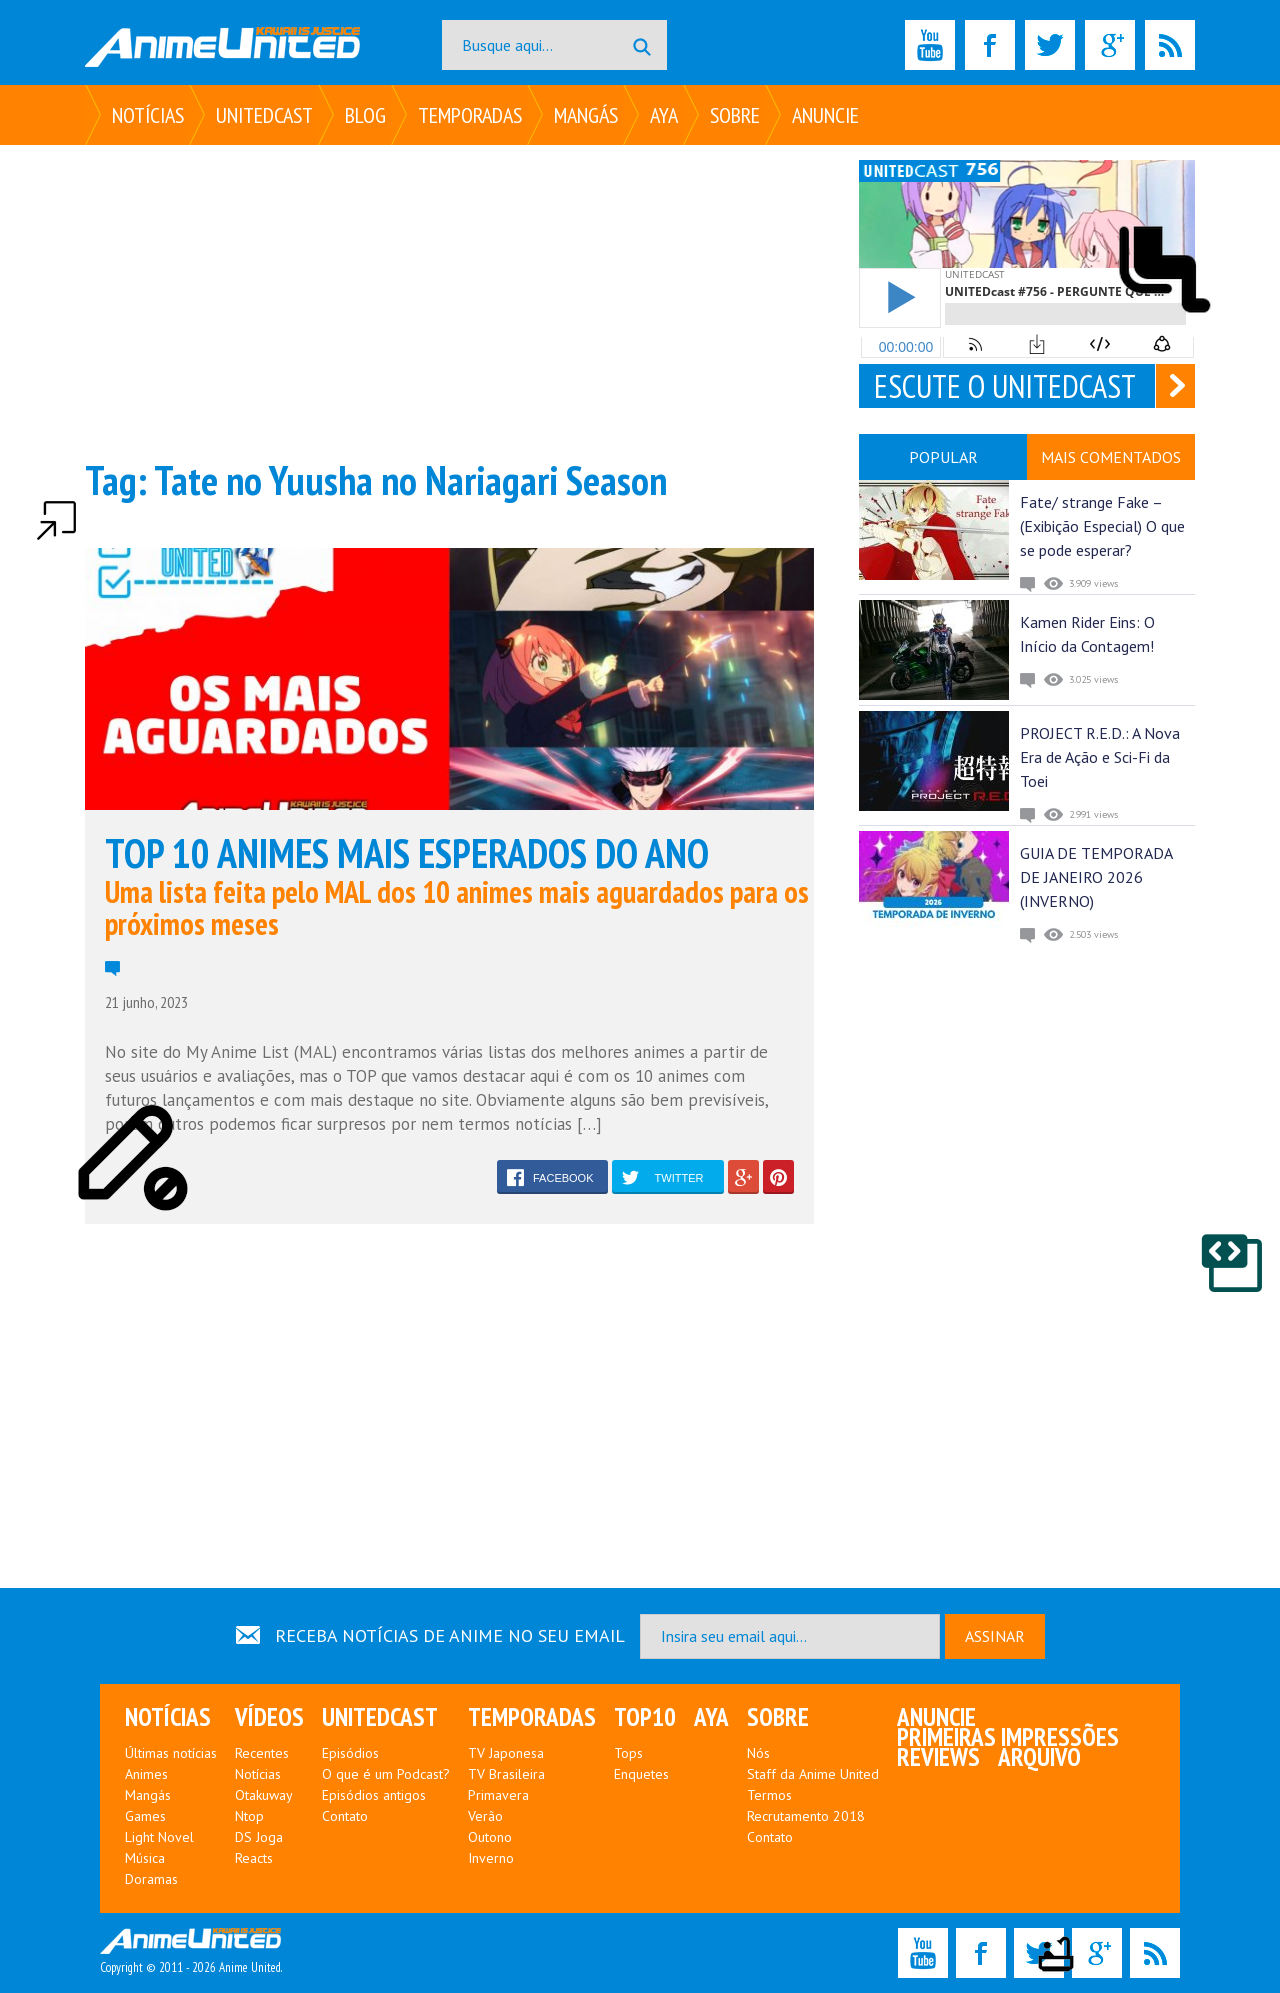 The height and width of the screenshot is (1993, 1280). What do you see at coordinates (1162, 269) in the screenshot?
I see `standard legroom seat option` at bounding box center [1162, 269].